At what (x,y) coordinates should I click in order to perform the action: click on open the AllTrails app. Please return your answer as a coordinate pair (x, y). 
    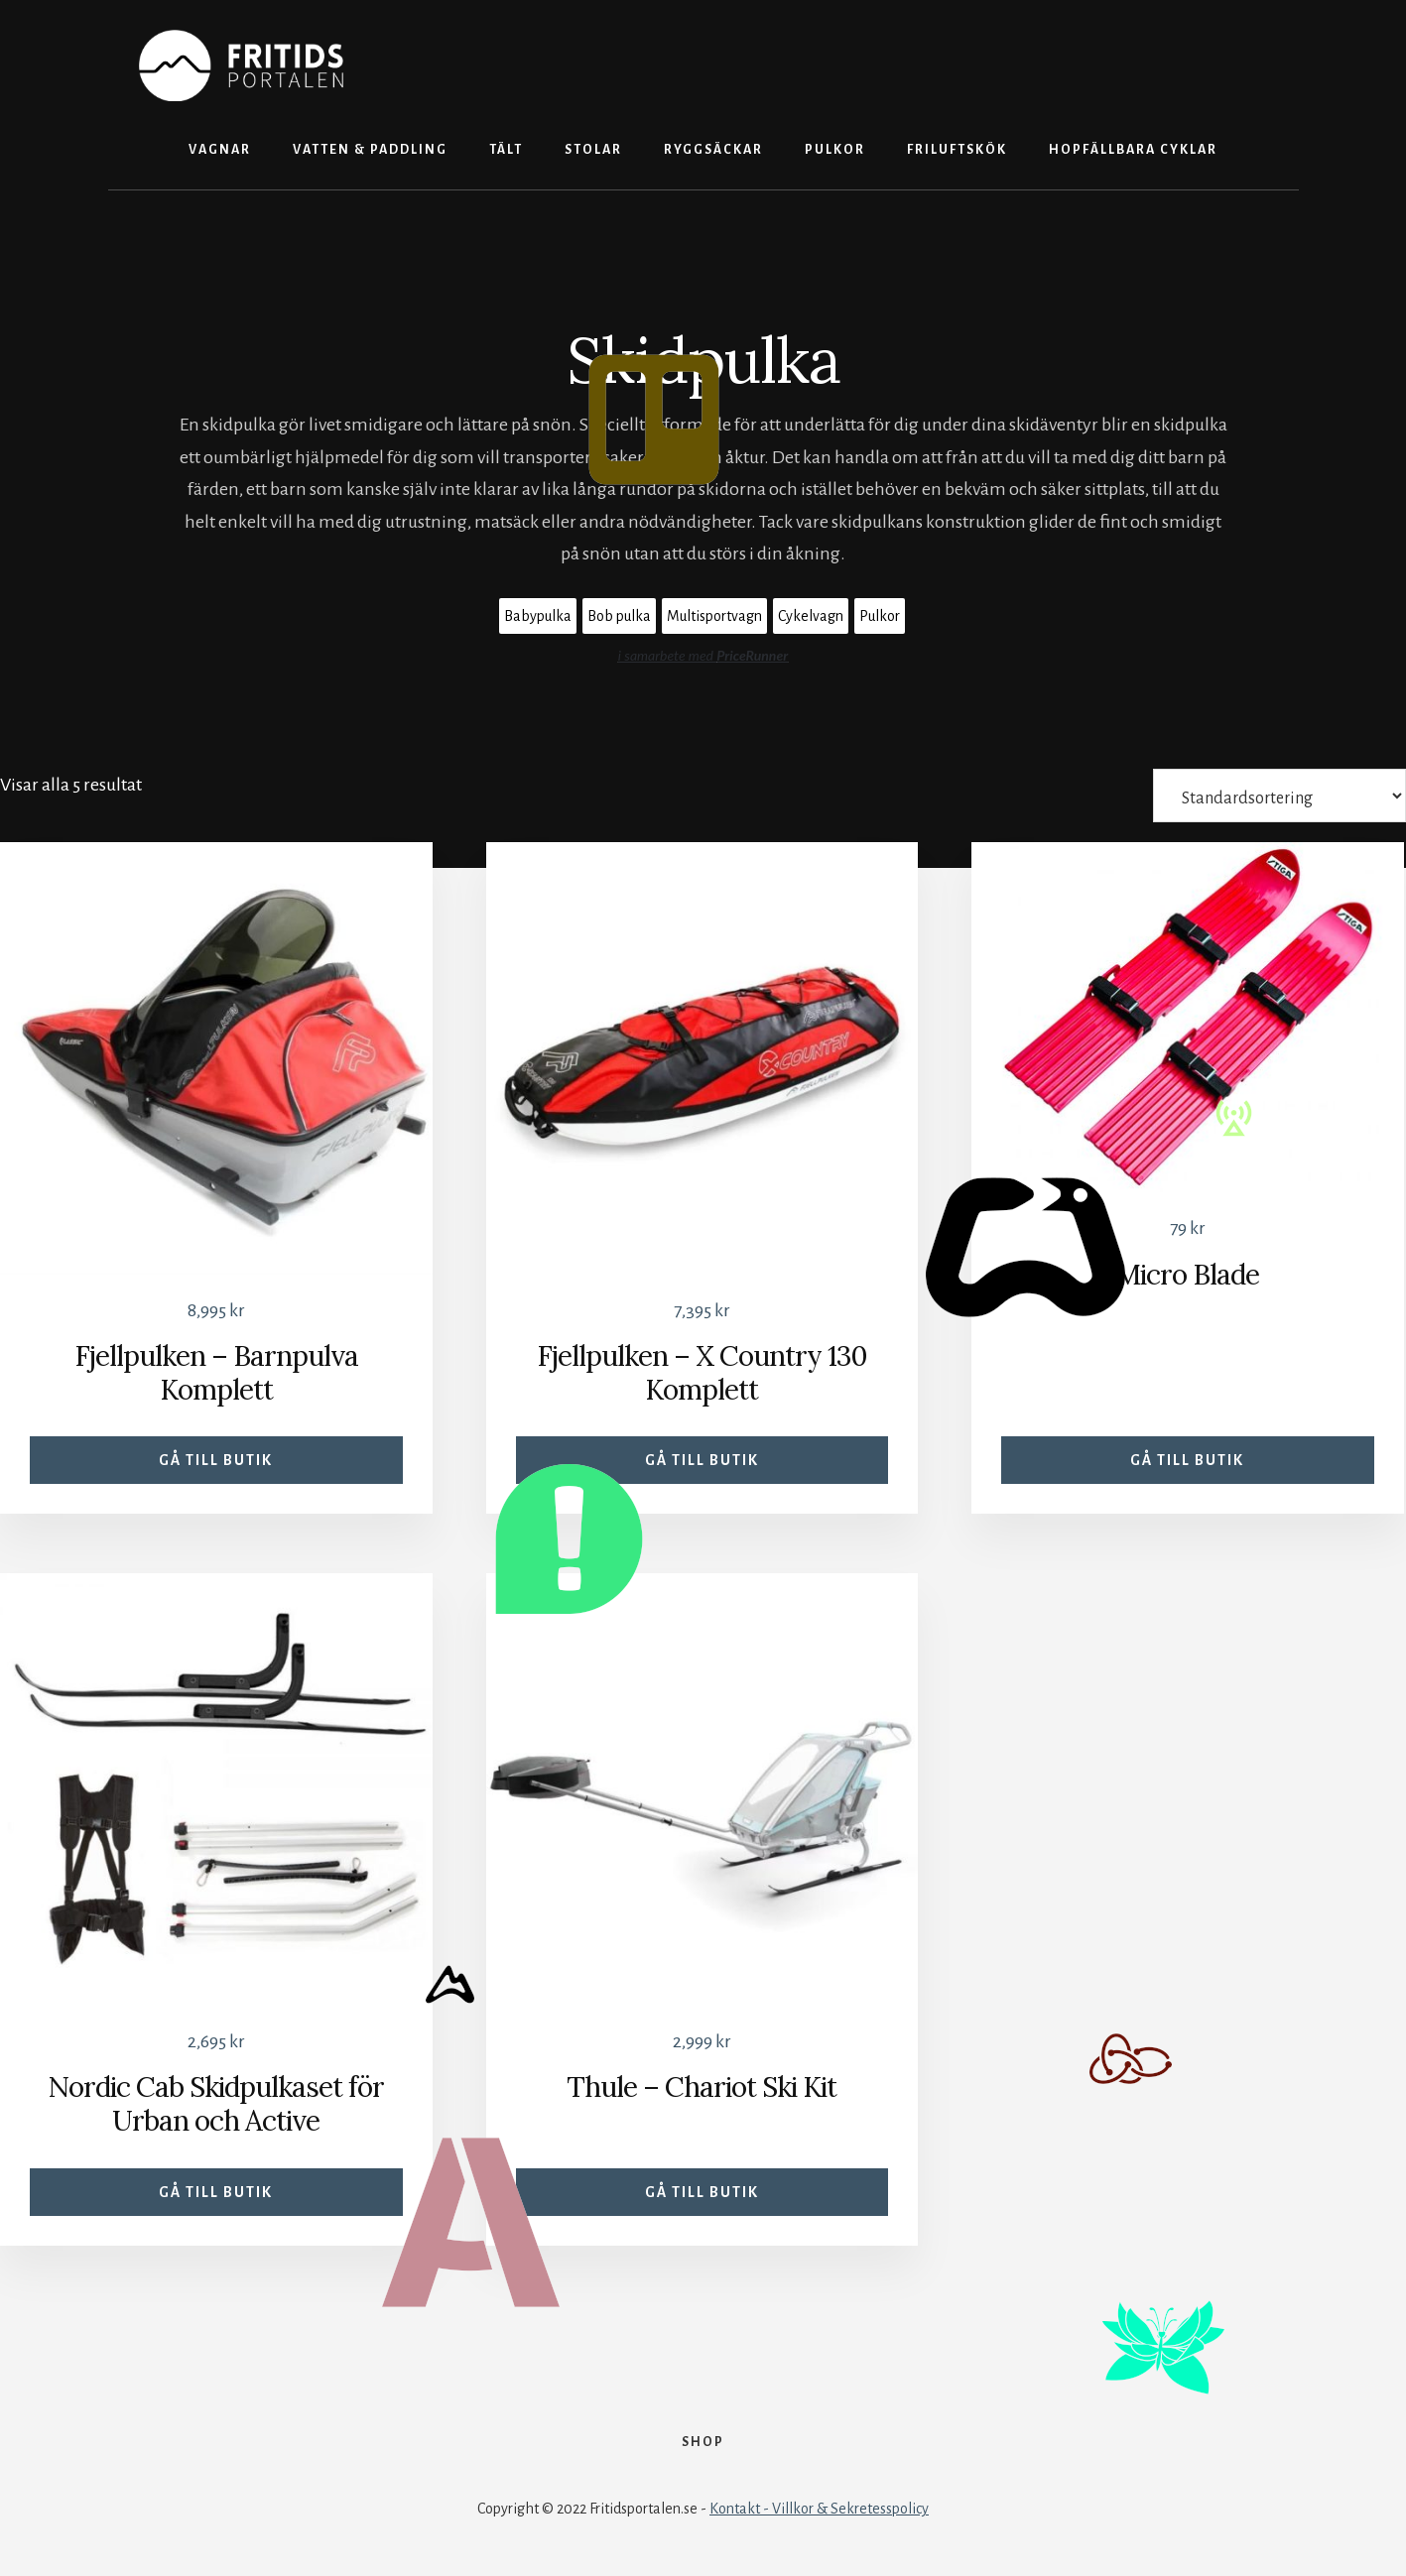
    Looking at the image, I should click on (449, 1984).